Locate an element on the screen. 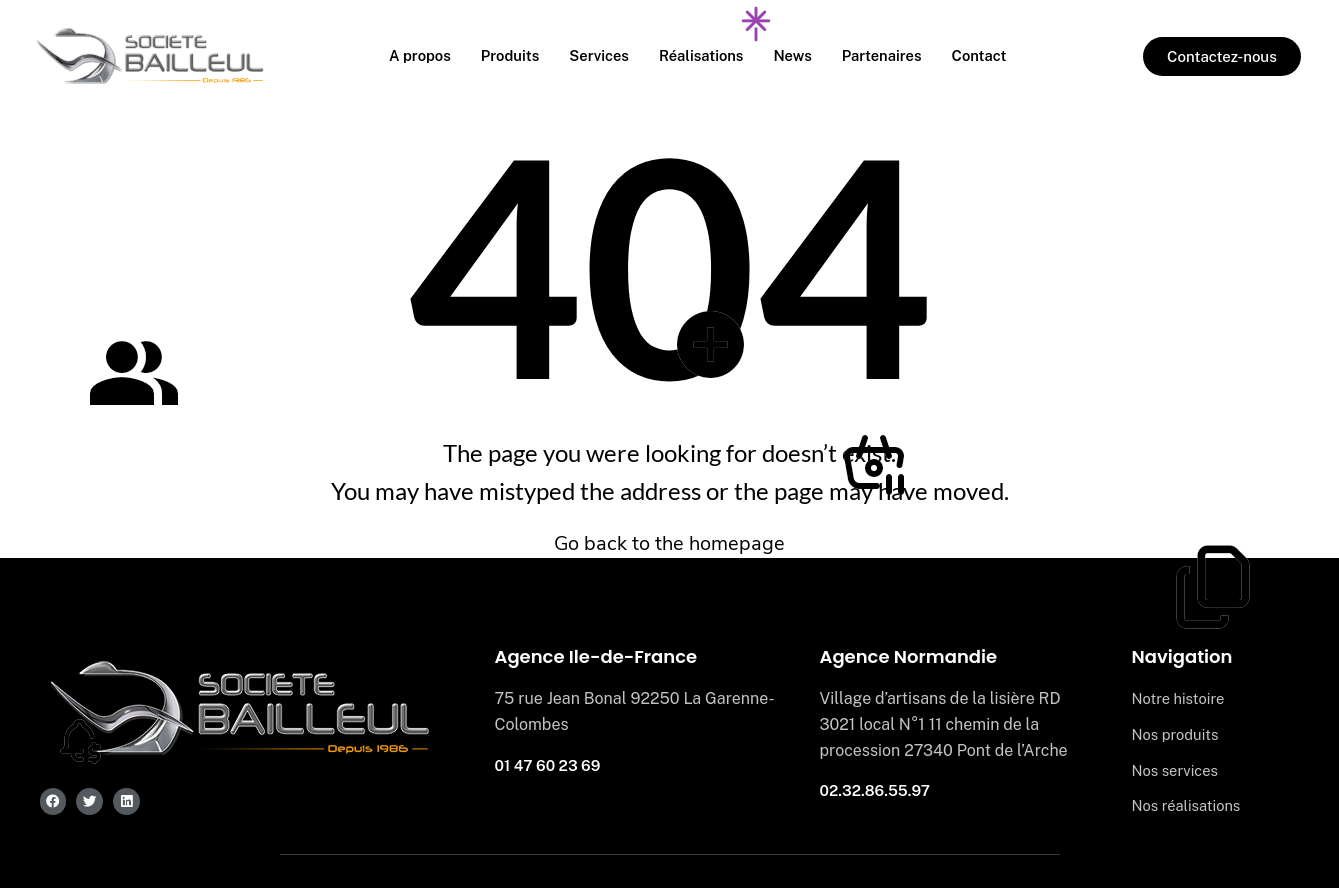 Image resolution: width=1339 pixels, height=888 pixels. set up price alerts or payment notifications is located at coordinates (79, 740).